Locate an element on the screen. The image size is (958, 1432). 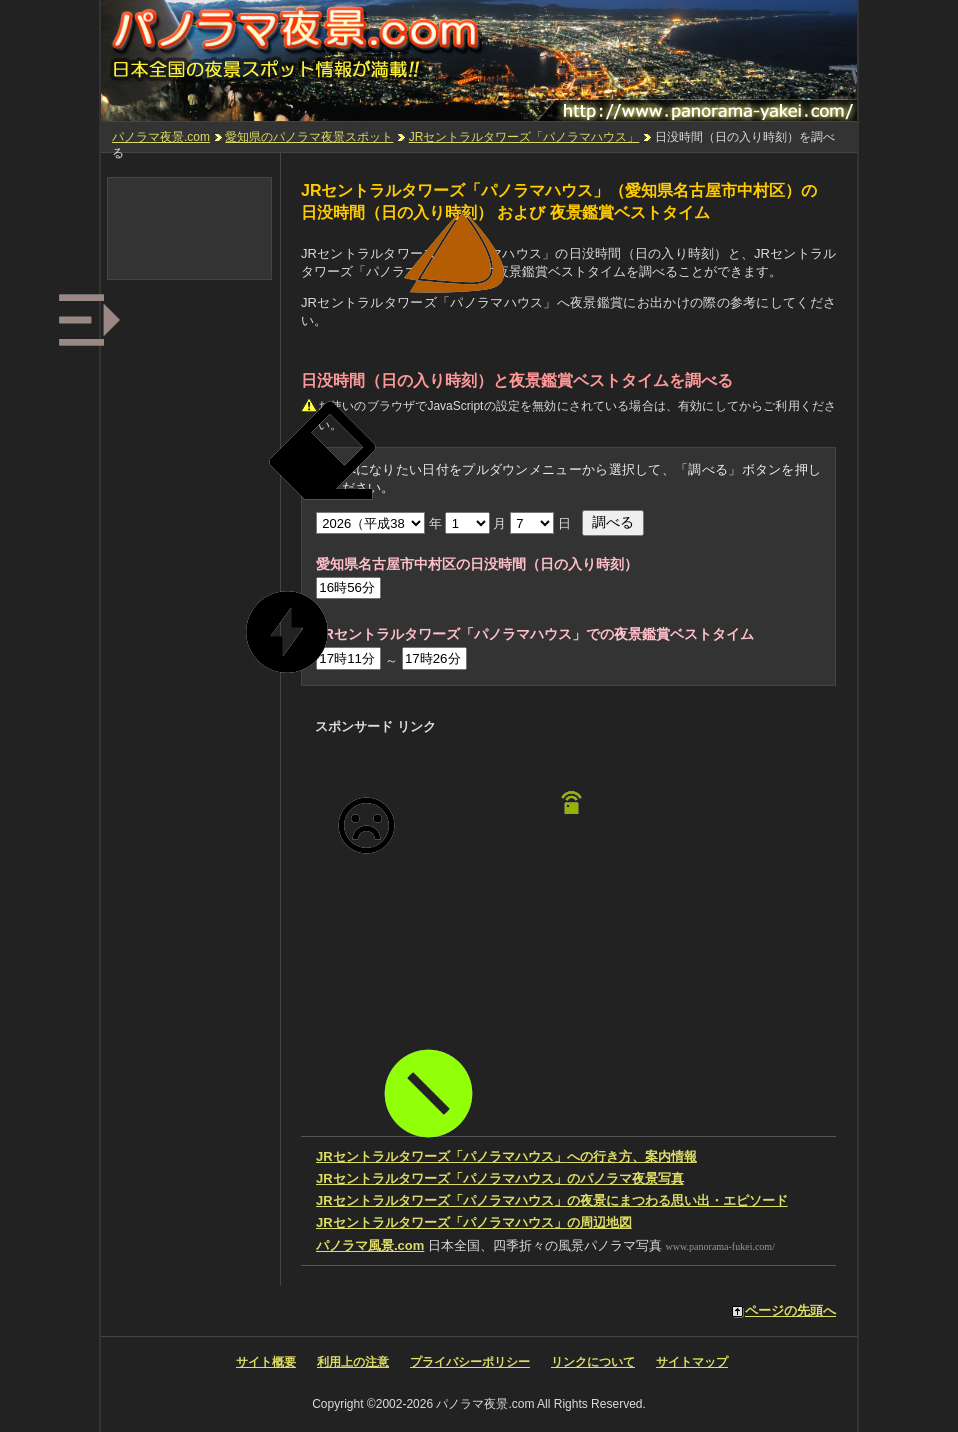
expand or unfold a navigation menu is located at coordinates (88, 320).